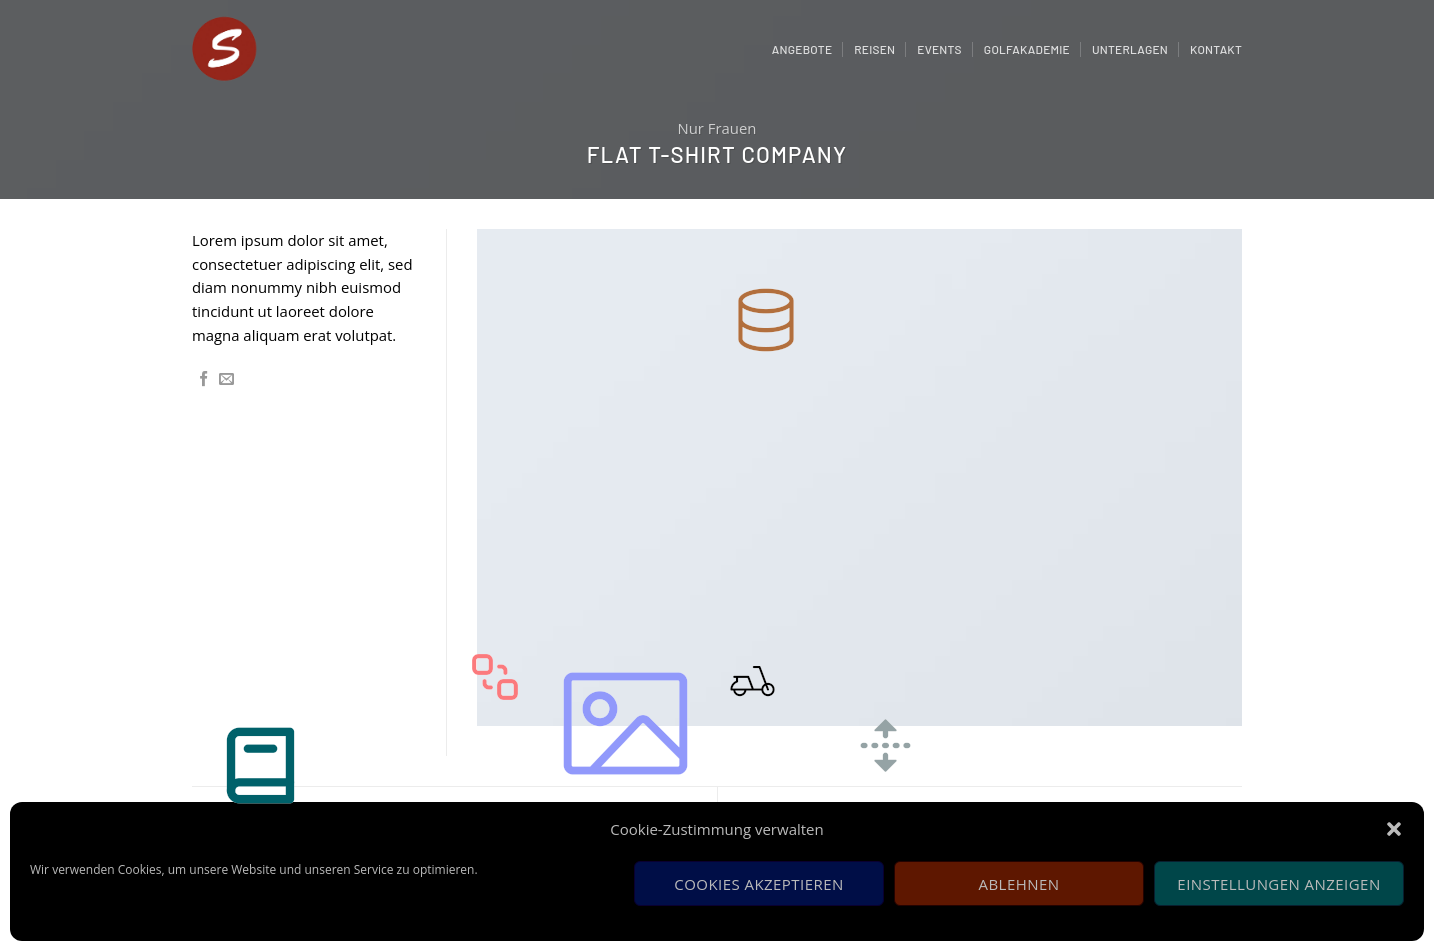 The width and height of the screenshot is (1434, 951). I want to click on select moped or scooter delivery option, so click(752, 682).